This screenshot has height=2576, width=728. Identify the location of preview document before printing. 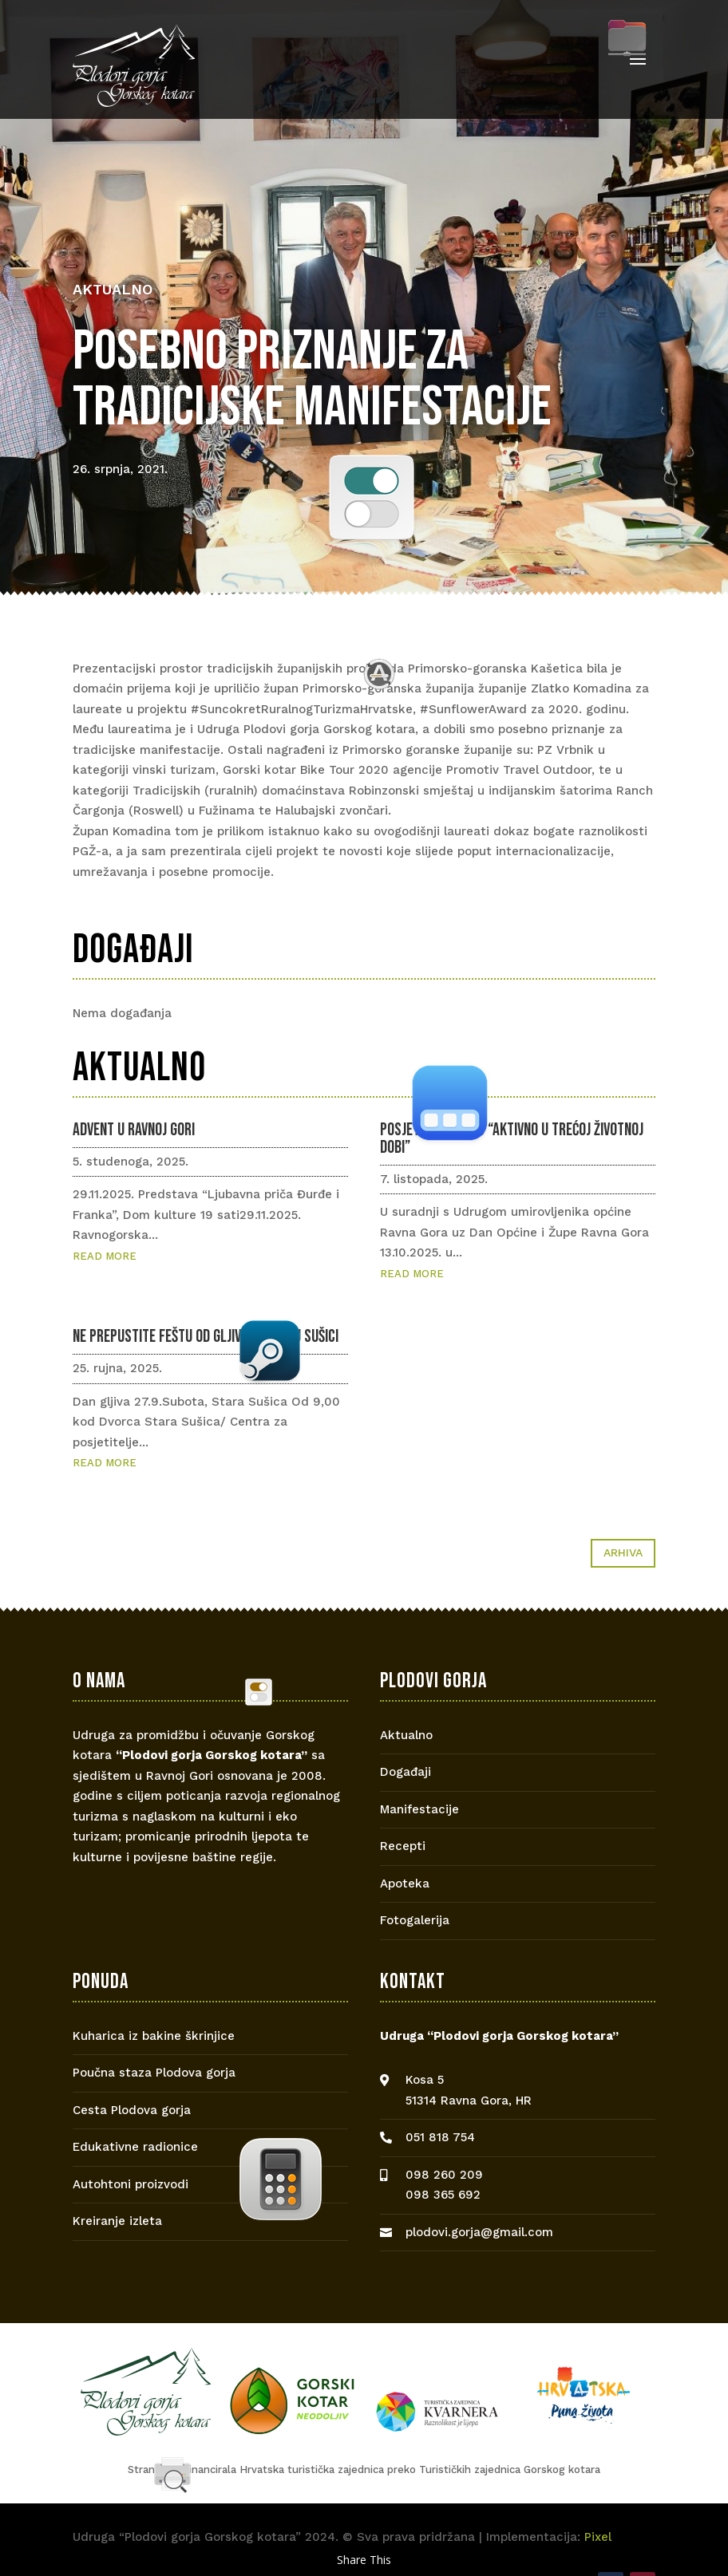
(172, 2474).